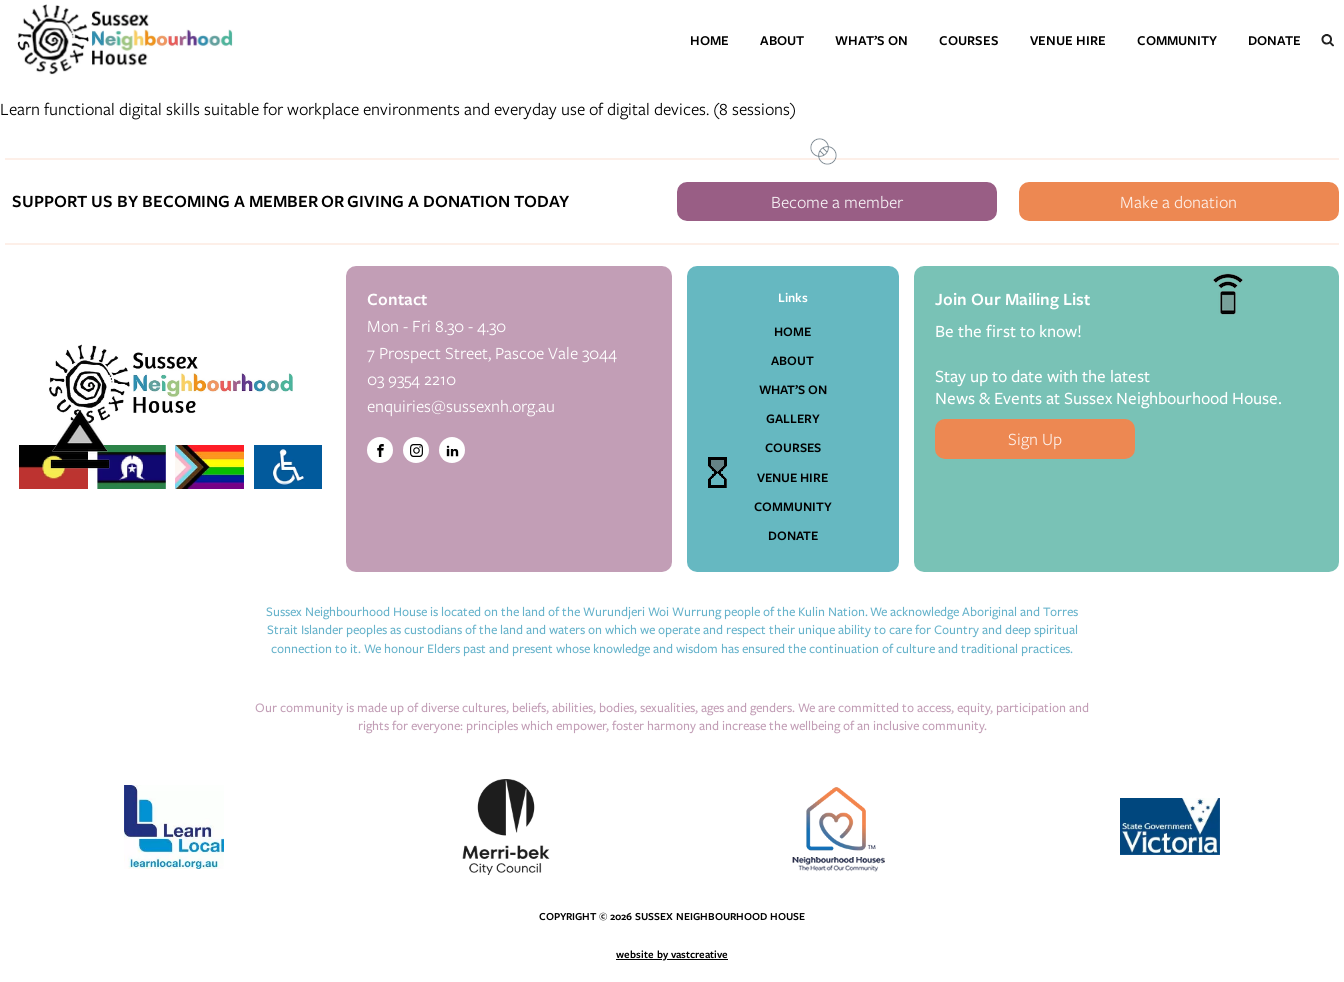  Describe the element at coordinates (80, 439) in the screenshot. I see `eject removable media or disc` at that location.